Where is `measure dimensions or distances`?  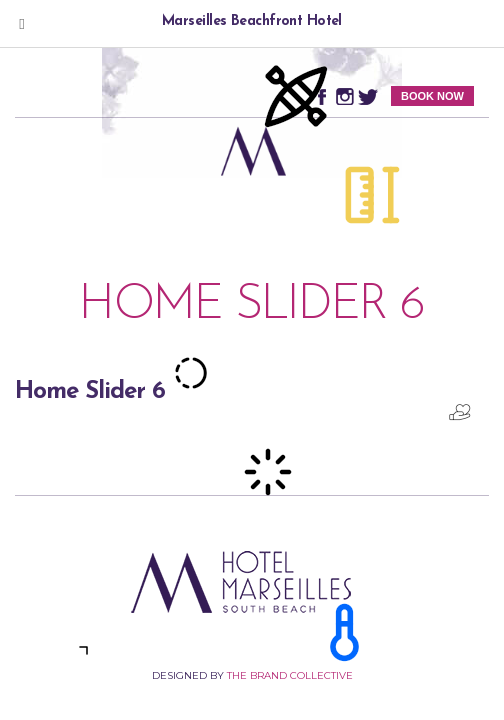 measure dimensions or distances is located at coordinates (371, 195).